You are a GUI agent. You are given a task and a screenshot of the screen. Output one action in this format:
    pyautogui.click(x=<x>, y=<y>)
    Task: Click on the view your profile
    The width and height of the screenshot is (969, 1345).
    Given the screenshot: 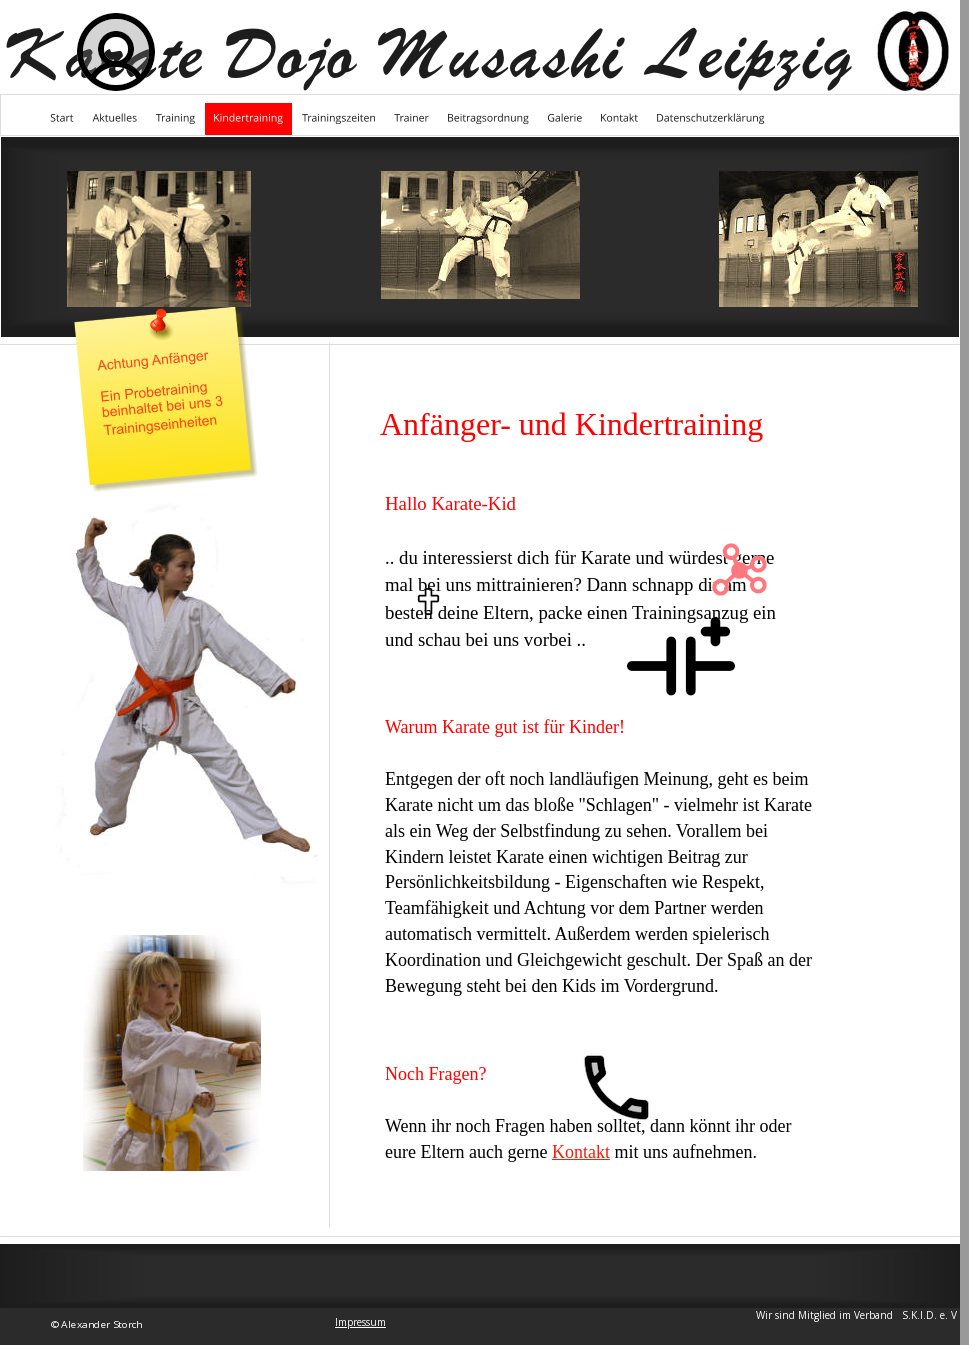 What is the action you would take?
    pyautogui.click(x=116, y=52)
    